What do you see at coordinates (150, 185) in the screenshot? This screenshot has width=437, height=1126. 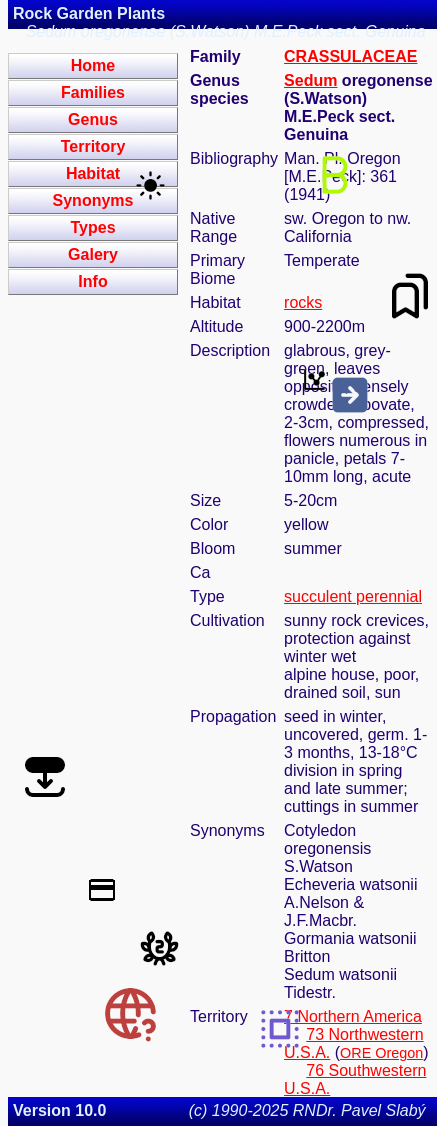 I see `switch to light mode` at bounding box center [150, 185].